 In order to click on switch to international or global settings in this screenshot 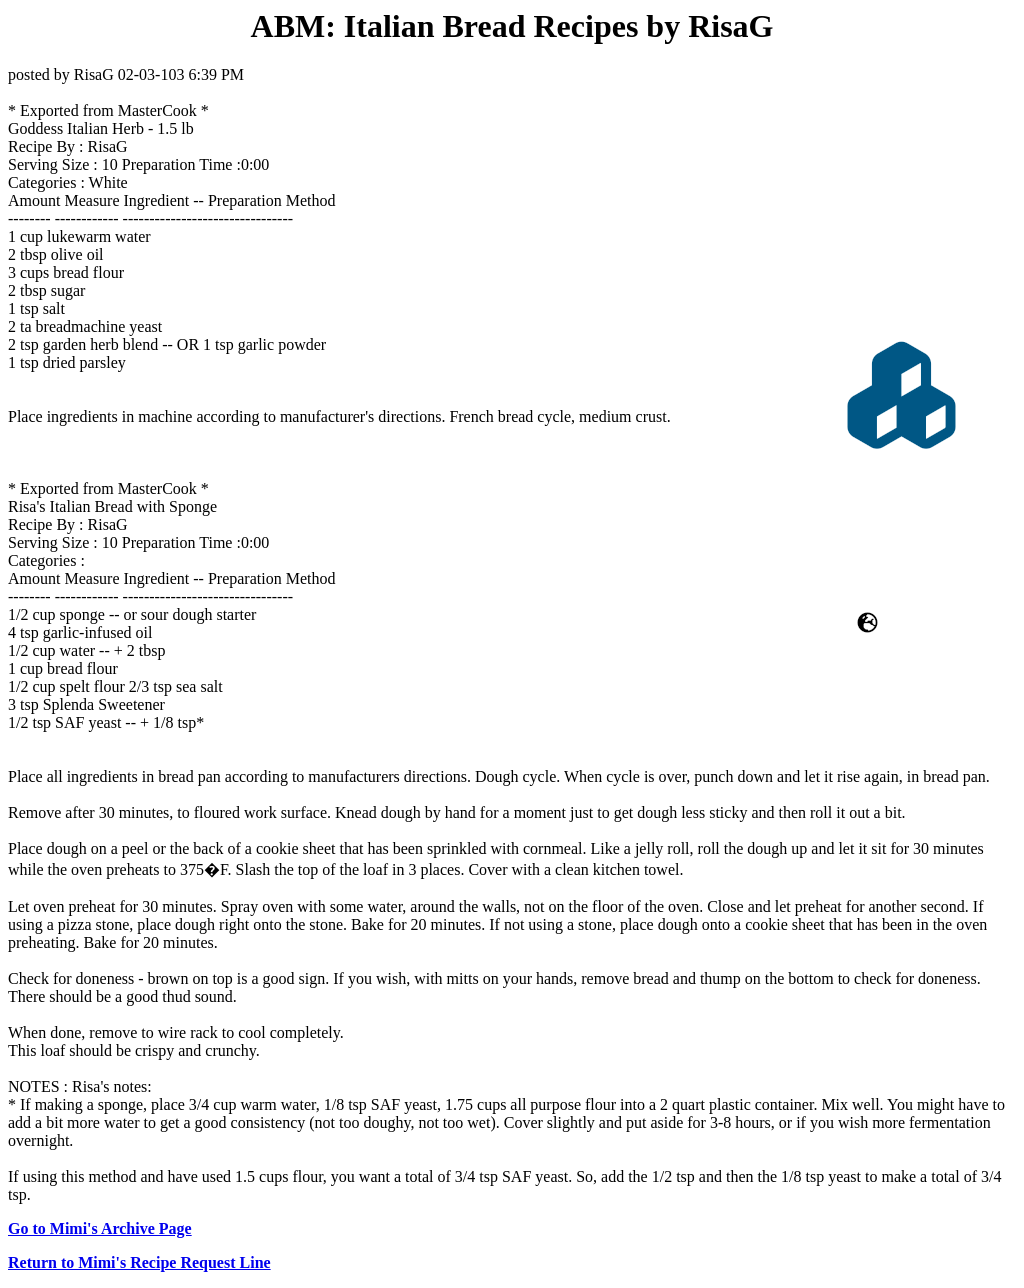, I will do `click(867, 622)`.